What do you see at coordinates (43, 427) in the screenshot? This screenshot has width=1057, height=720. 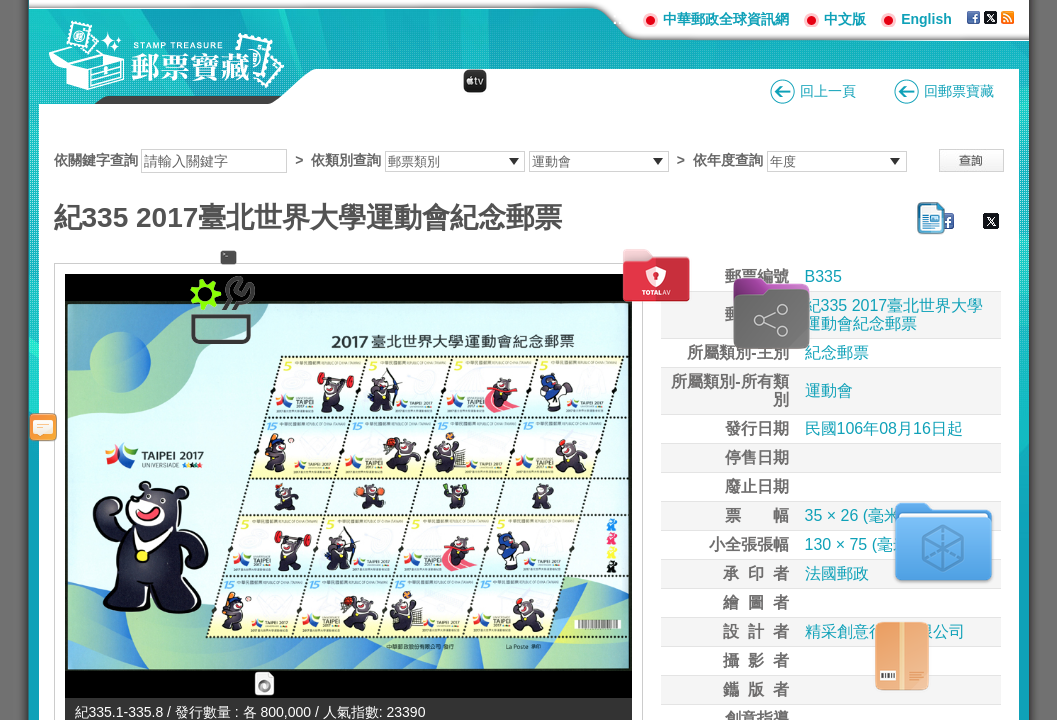 I see `open instant messaging app` at bounding box center [43, 427].